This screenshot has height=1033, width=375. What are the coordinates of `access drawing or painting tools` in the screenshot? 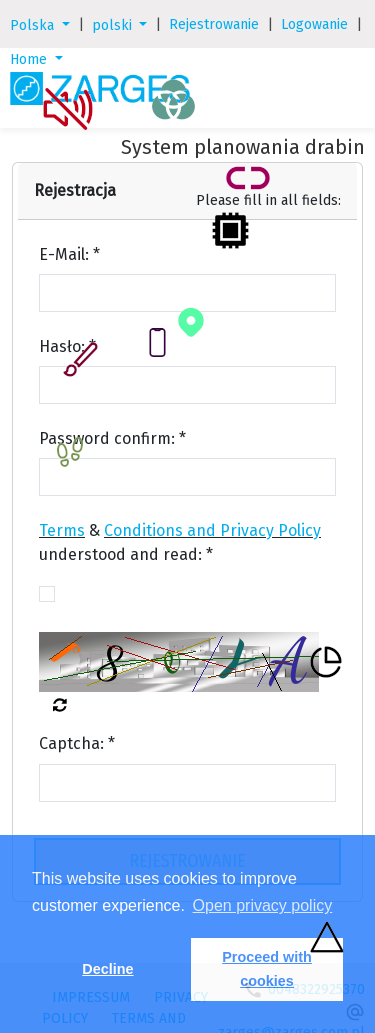 It's located at (80, 359).